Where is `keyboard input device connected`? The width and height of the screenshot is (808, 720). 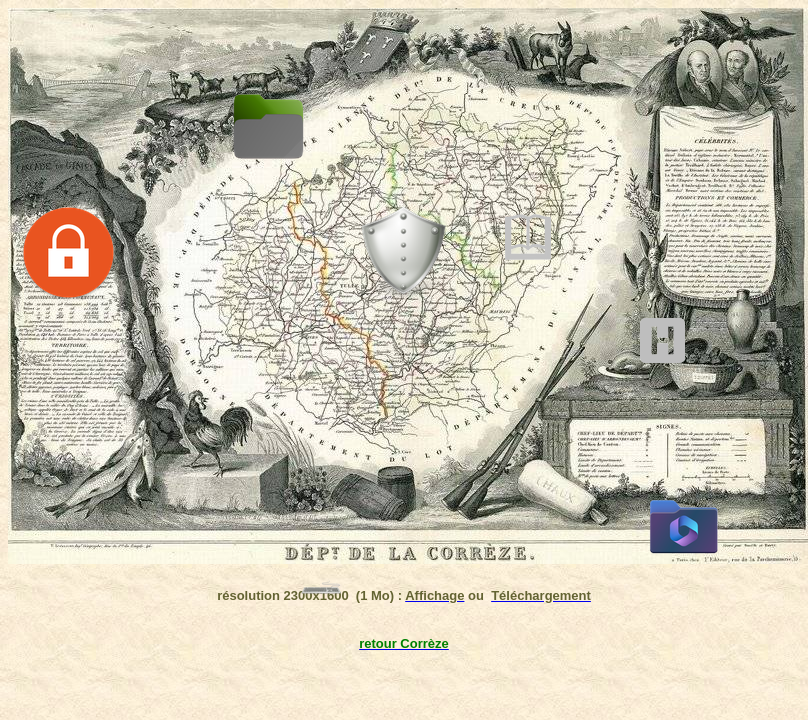 keyboard input device connected is located at coordinates (321, 586).